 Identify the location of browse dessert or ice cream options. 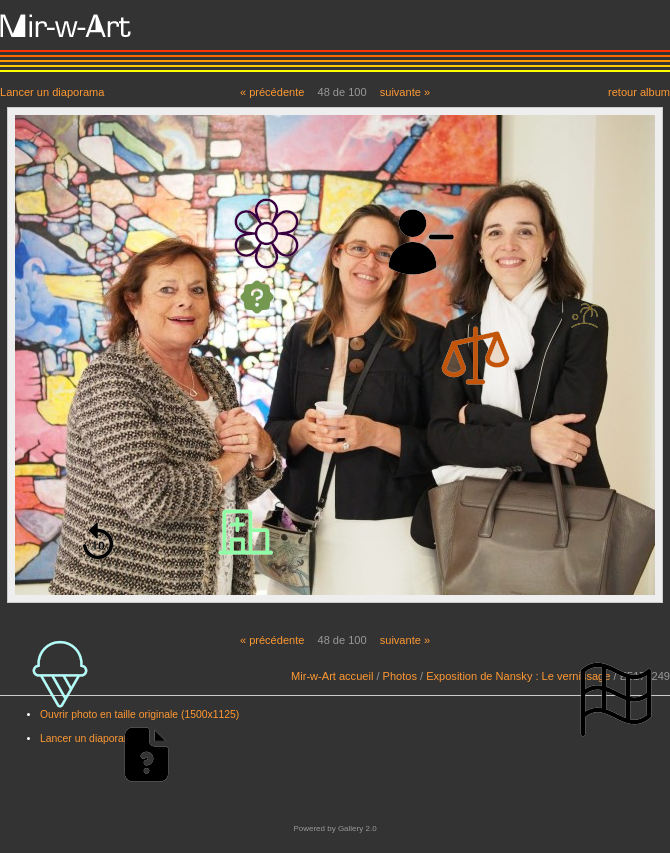
(60, 673).